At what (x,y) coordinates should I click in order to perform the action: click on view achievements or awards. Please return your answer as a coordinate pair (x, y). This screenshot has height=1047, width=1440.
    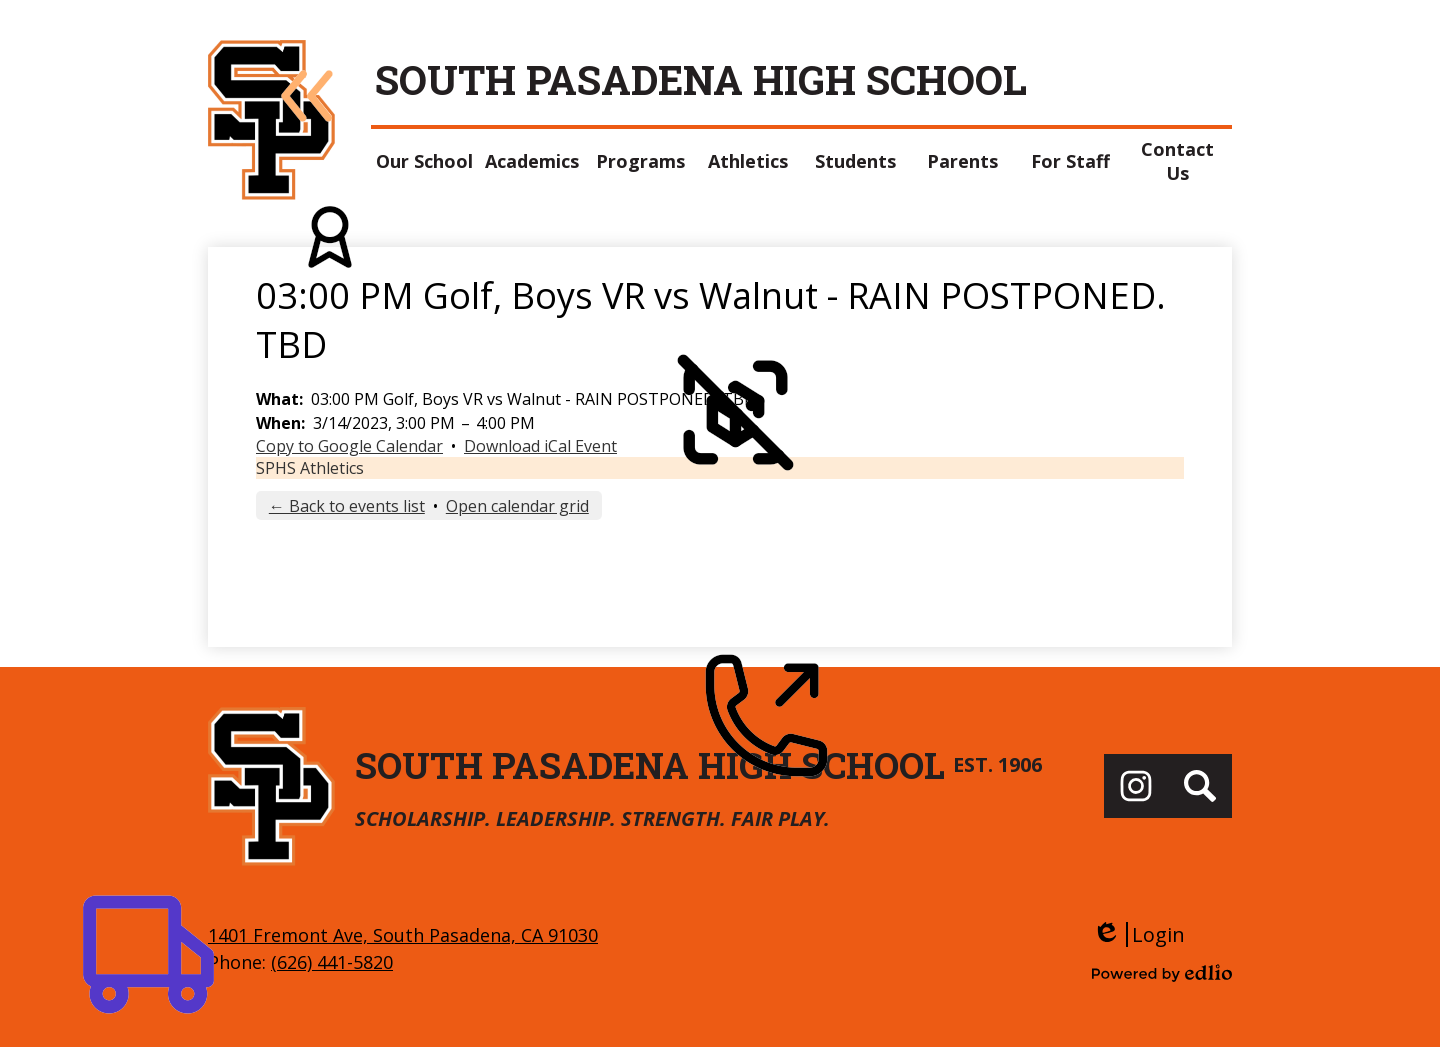
    Looking at the image, I should click on (330, 237).